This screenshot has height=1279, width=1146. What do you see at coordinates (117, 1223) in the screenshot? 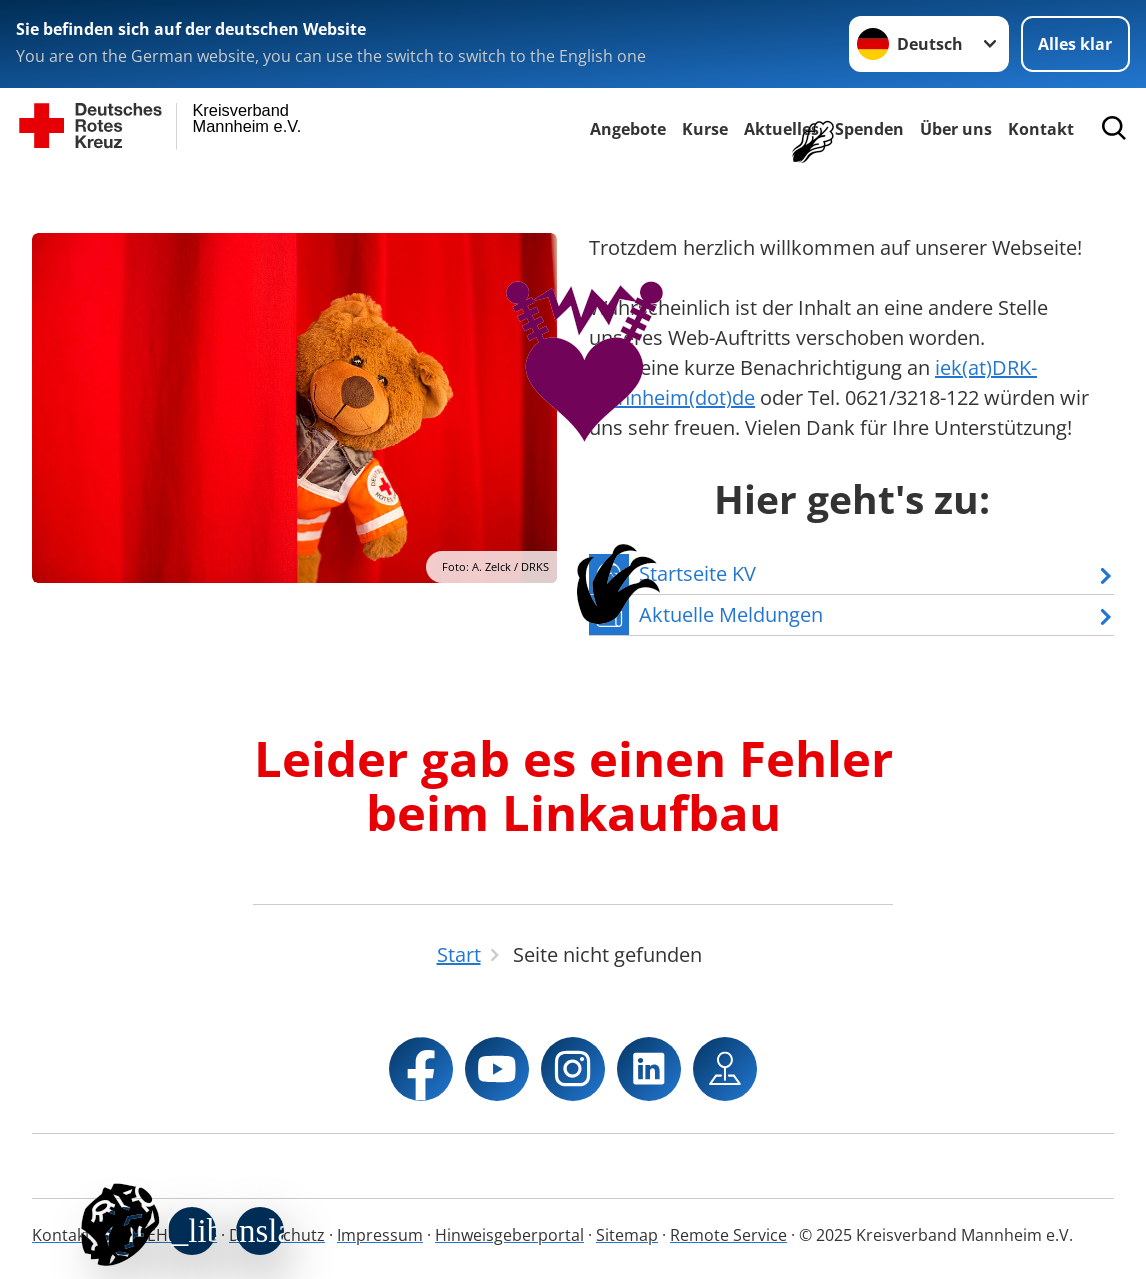
I see `represents space debris or asteroid in a game interface` at bounding box center [117, 1223].